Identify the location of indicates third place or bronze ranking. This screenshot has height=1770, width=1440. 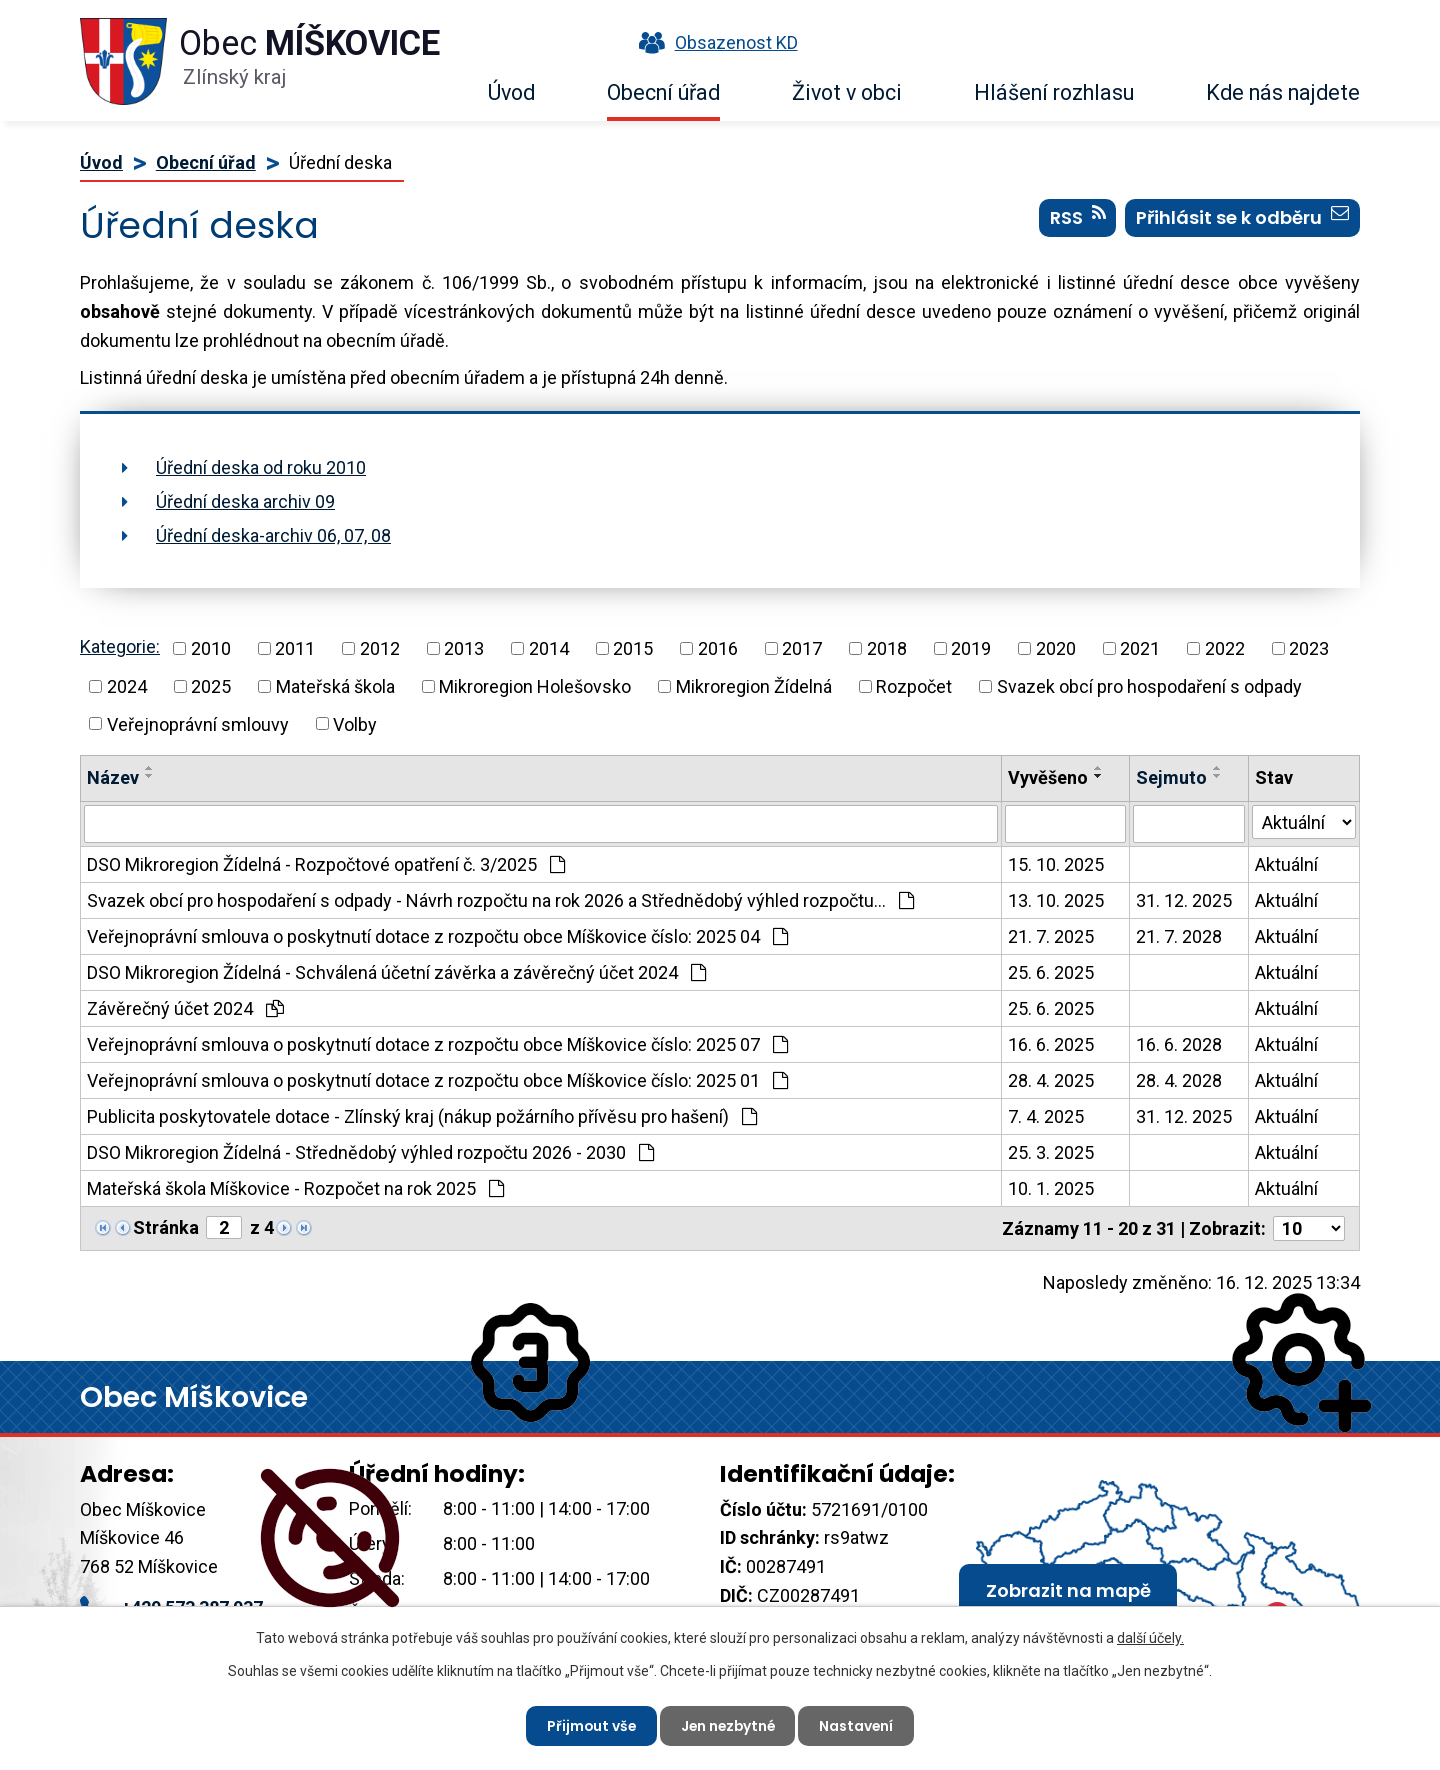
(530, 1362).